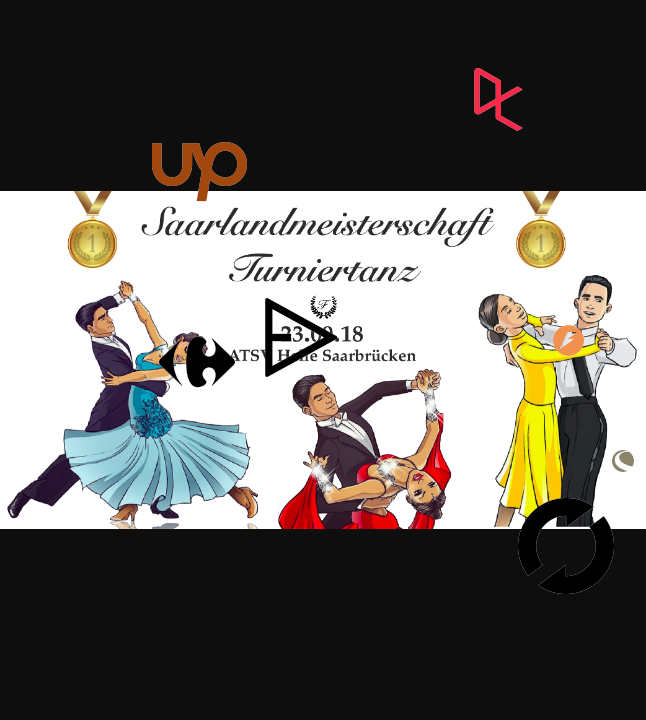 This screenshot has width=646, height=720. What do you see at coordinates (566, 546) in the screenshot?
I see `open MLflow machine learning platform` at bounding box center [566, 546].